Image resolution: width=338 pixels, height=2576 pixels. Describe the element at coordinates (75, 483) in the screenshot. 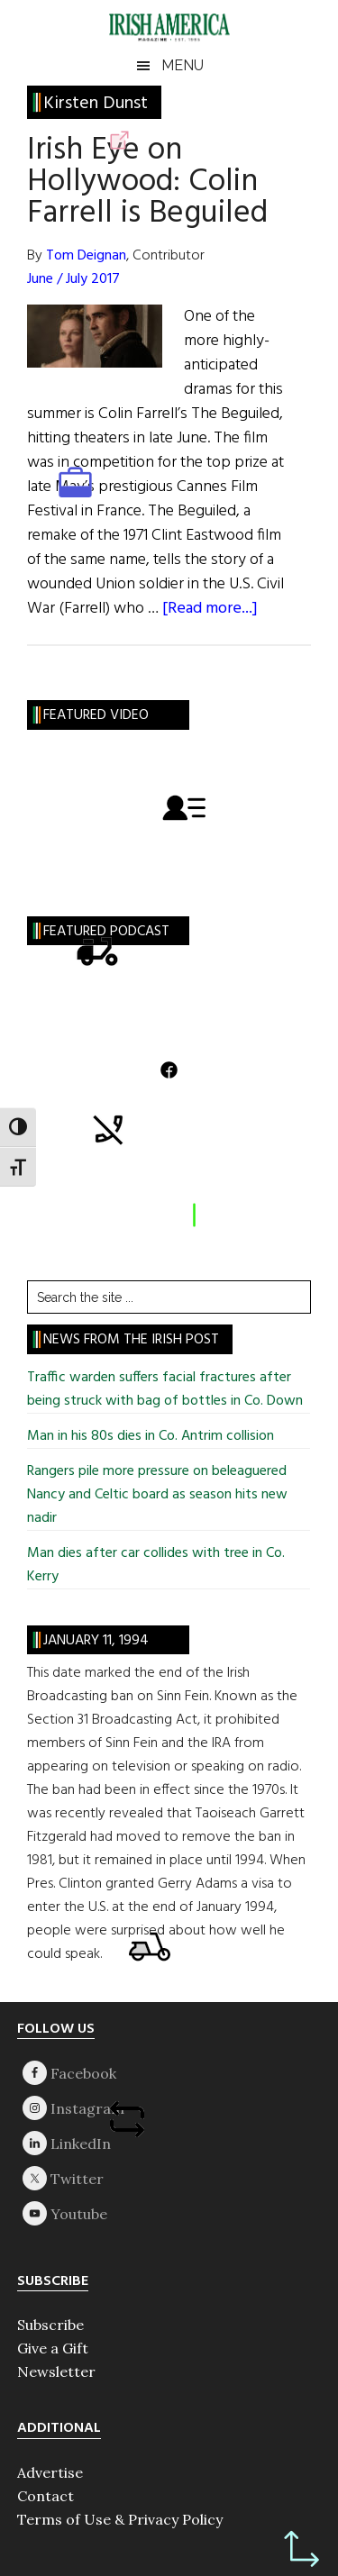

I see `access travel or trip planning features` at that location.